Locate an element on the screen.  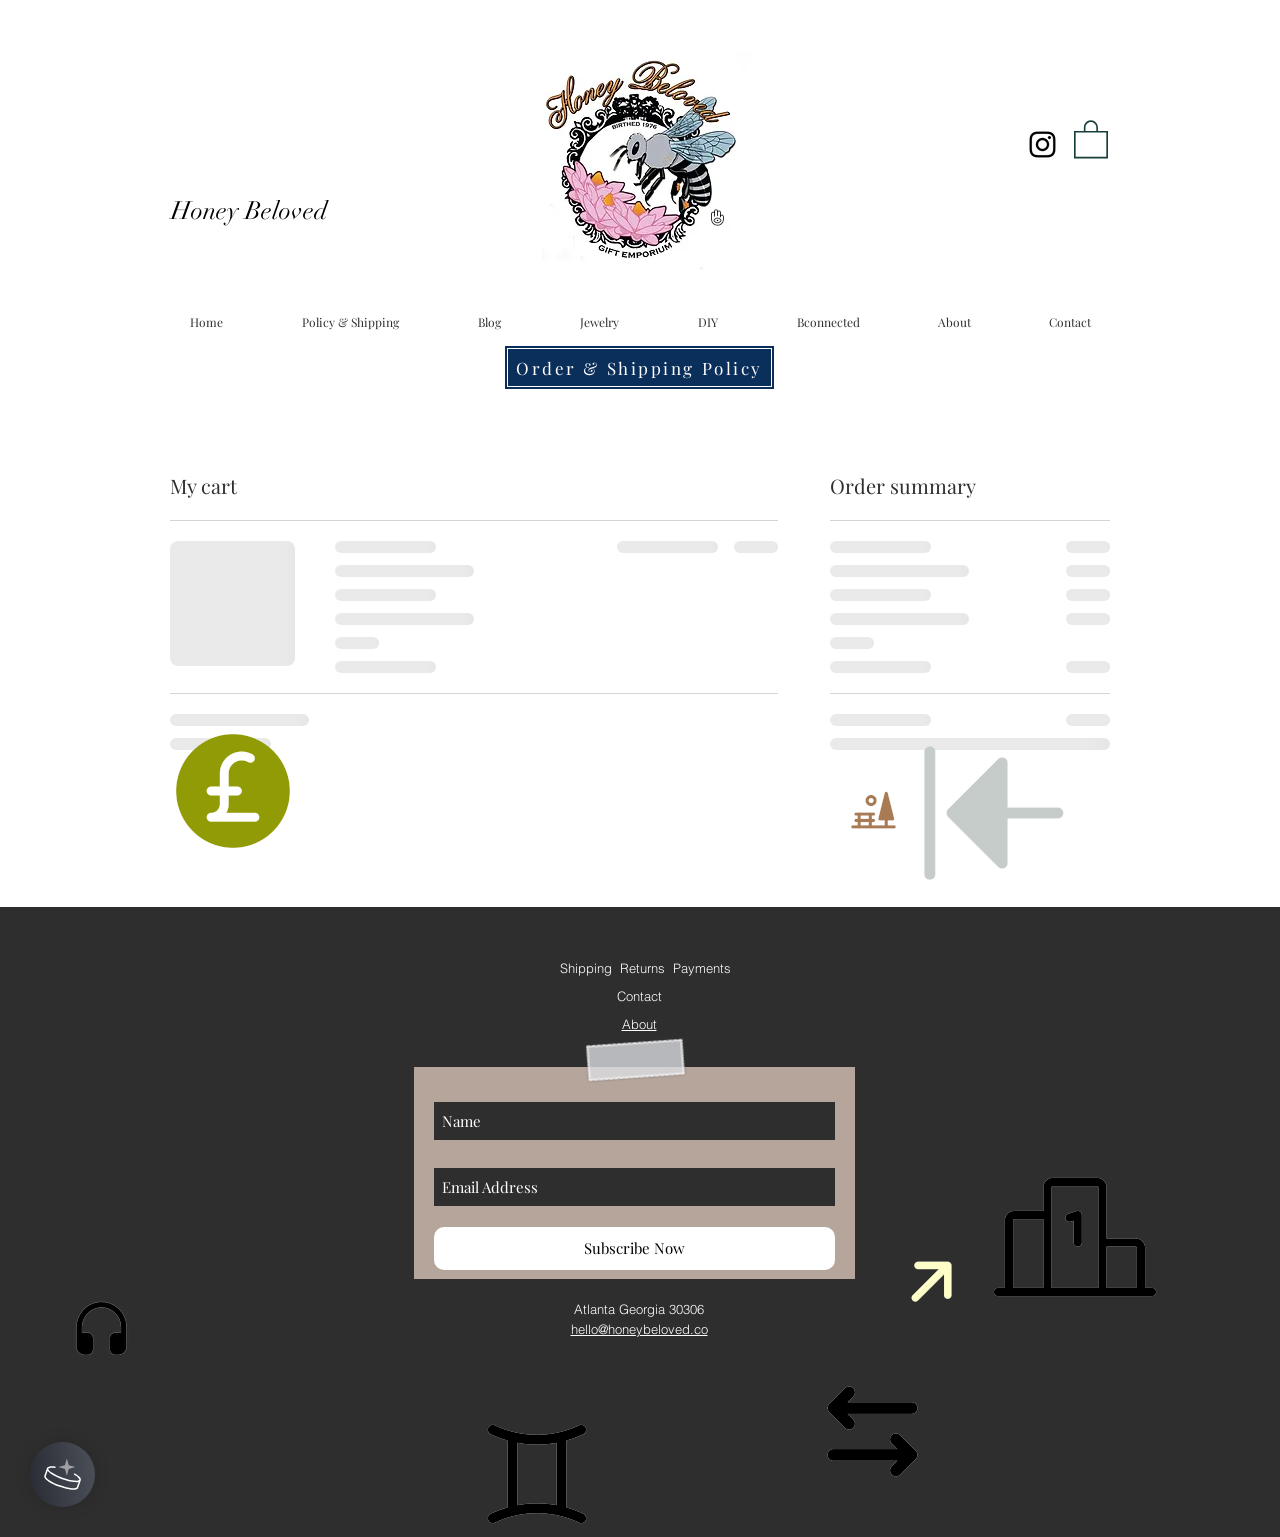
access hand tracking or gesture recognition settings is located at coordinates (717, 217).